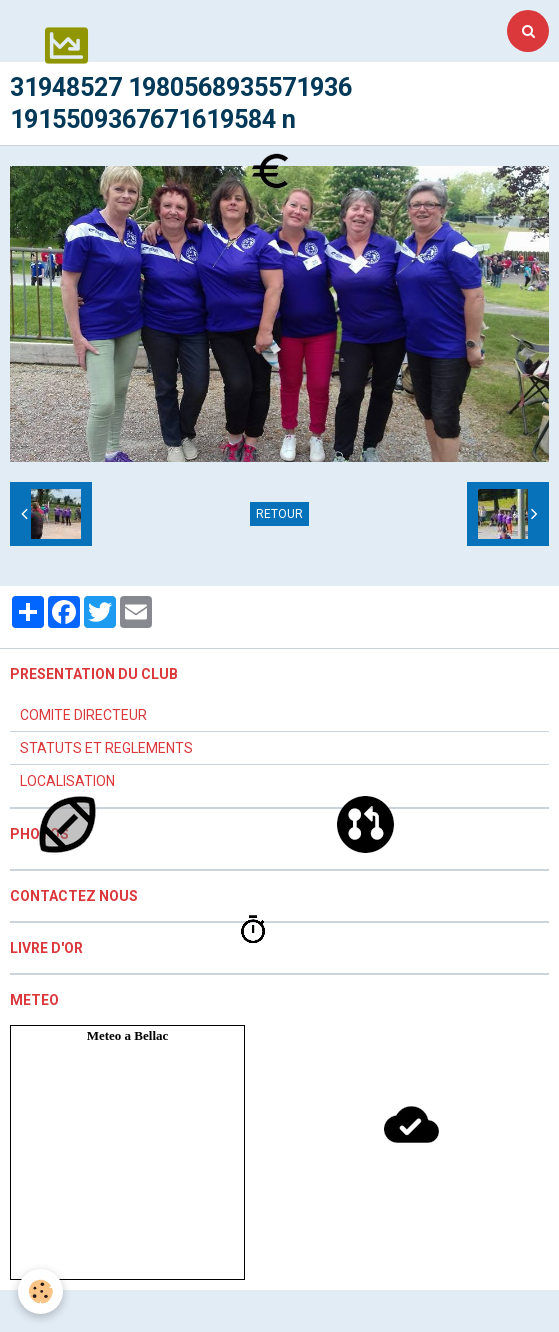 The image size is (559, 1332). What do you see at coordinates (271, 171) in the screenshot?
I see `view or manage euro currency settings` at bounding box center [271, 171].